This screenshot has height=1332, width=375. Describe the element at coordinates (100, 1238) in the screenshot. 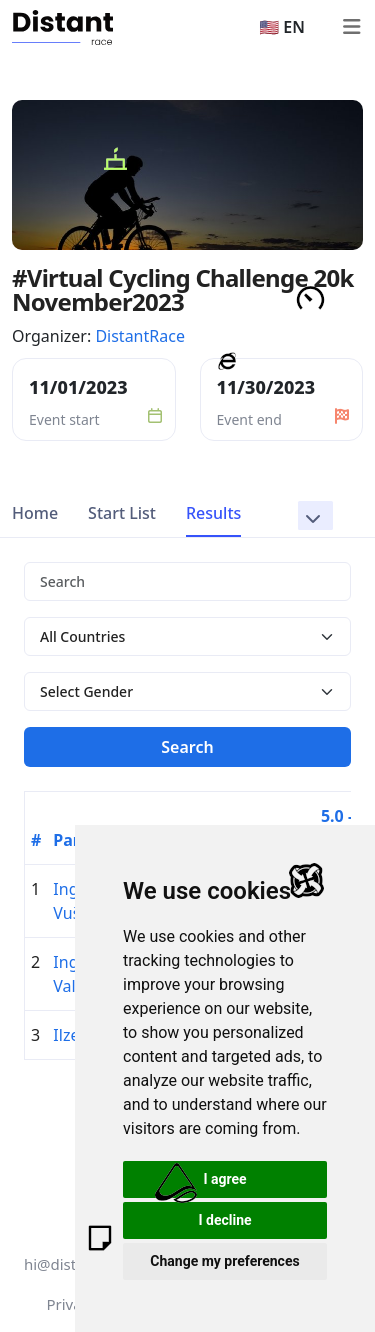

I see `view or open a document` at that location.